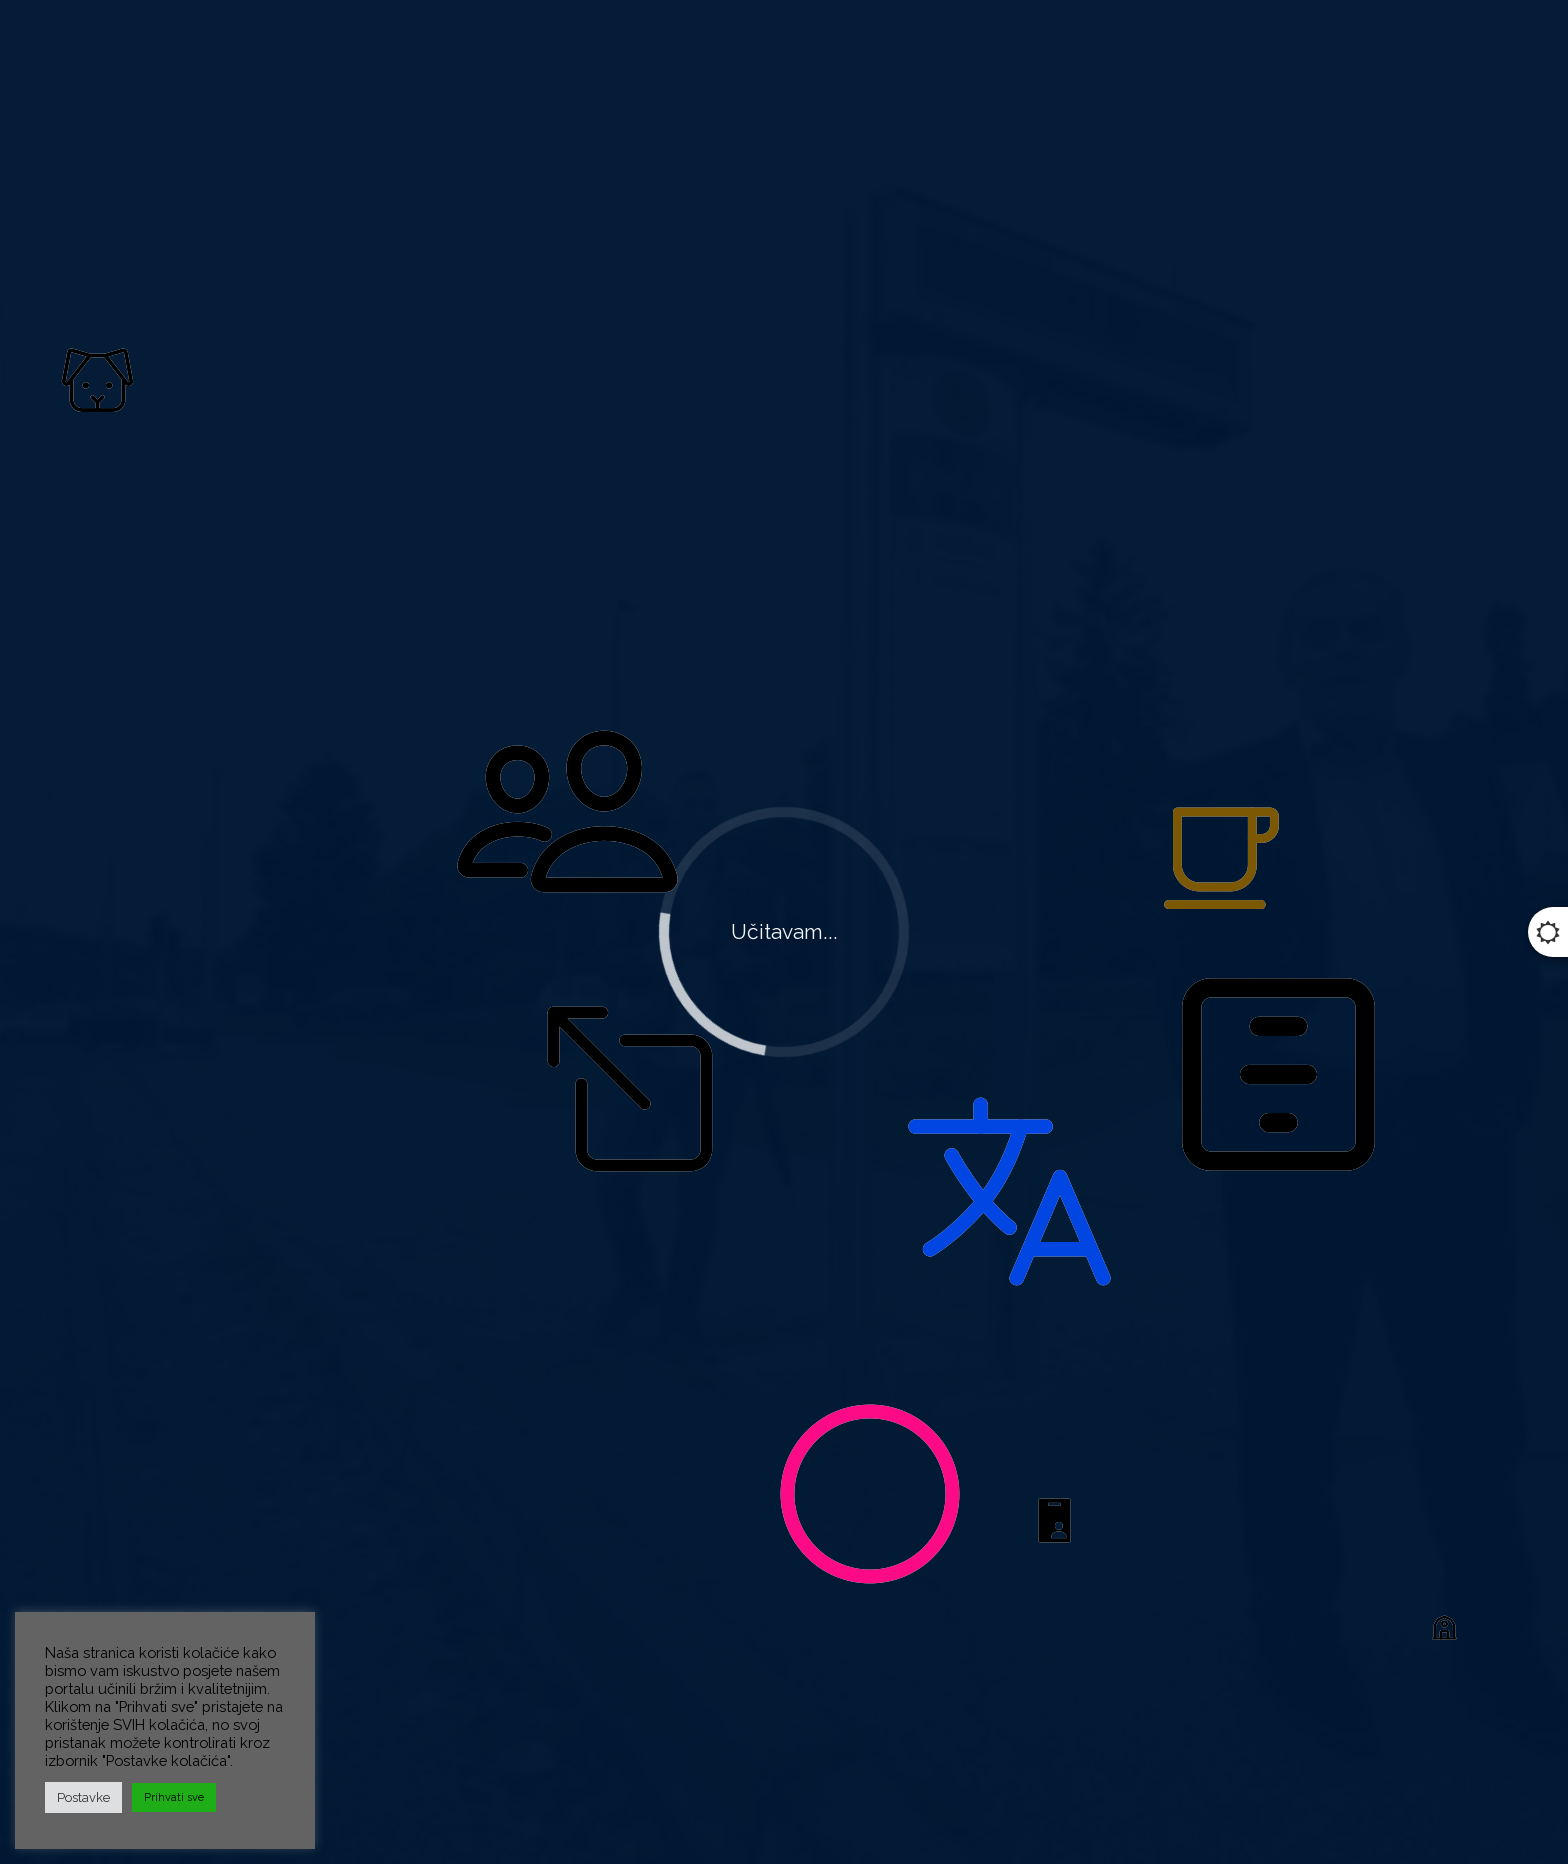  What do you see at coordinates (1444, 1627) in the screenshot?
I see `view cottage or cabin rental listings` at bounding box center [1444, 1627].